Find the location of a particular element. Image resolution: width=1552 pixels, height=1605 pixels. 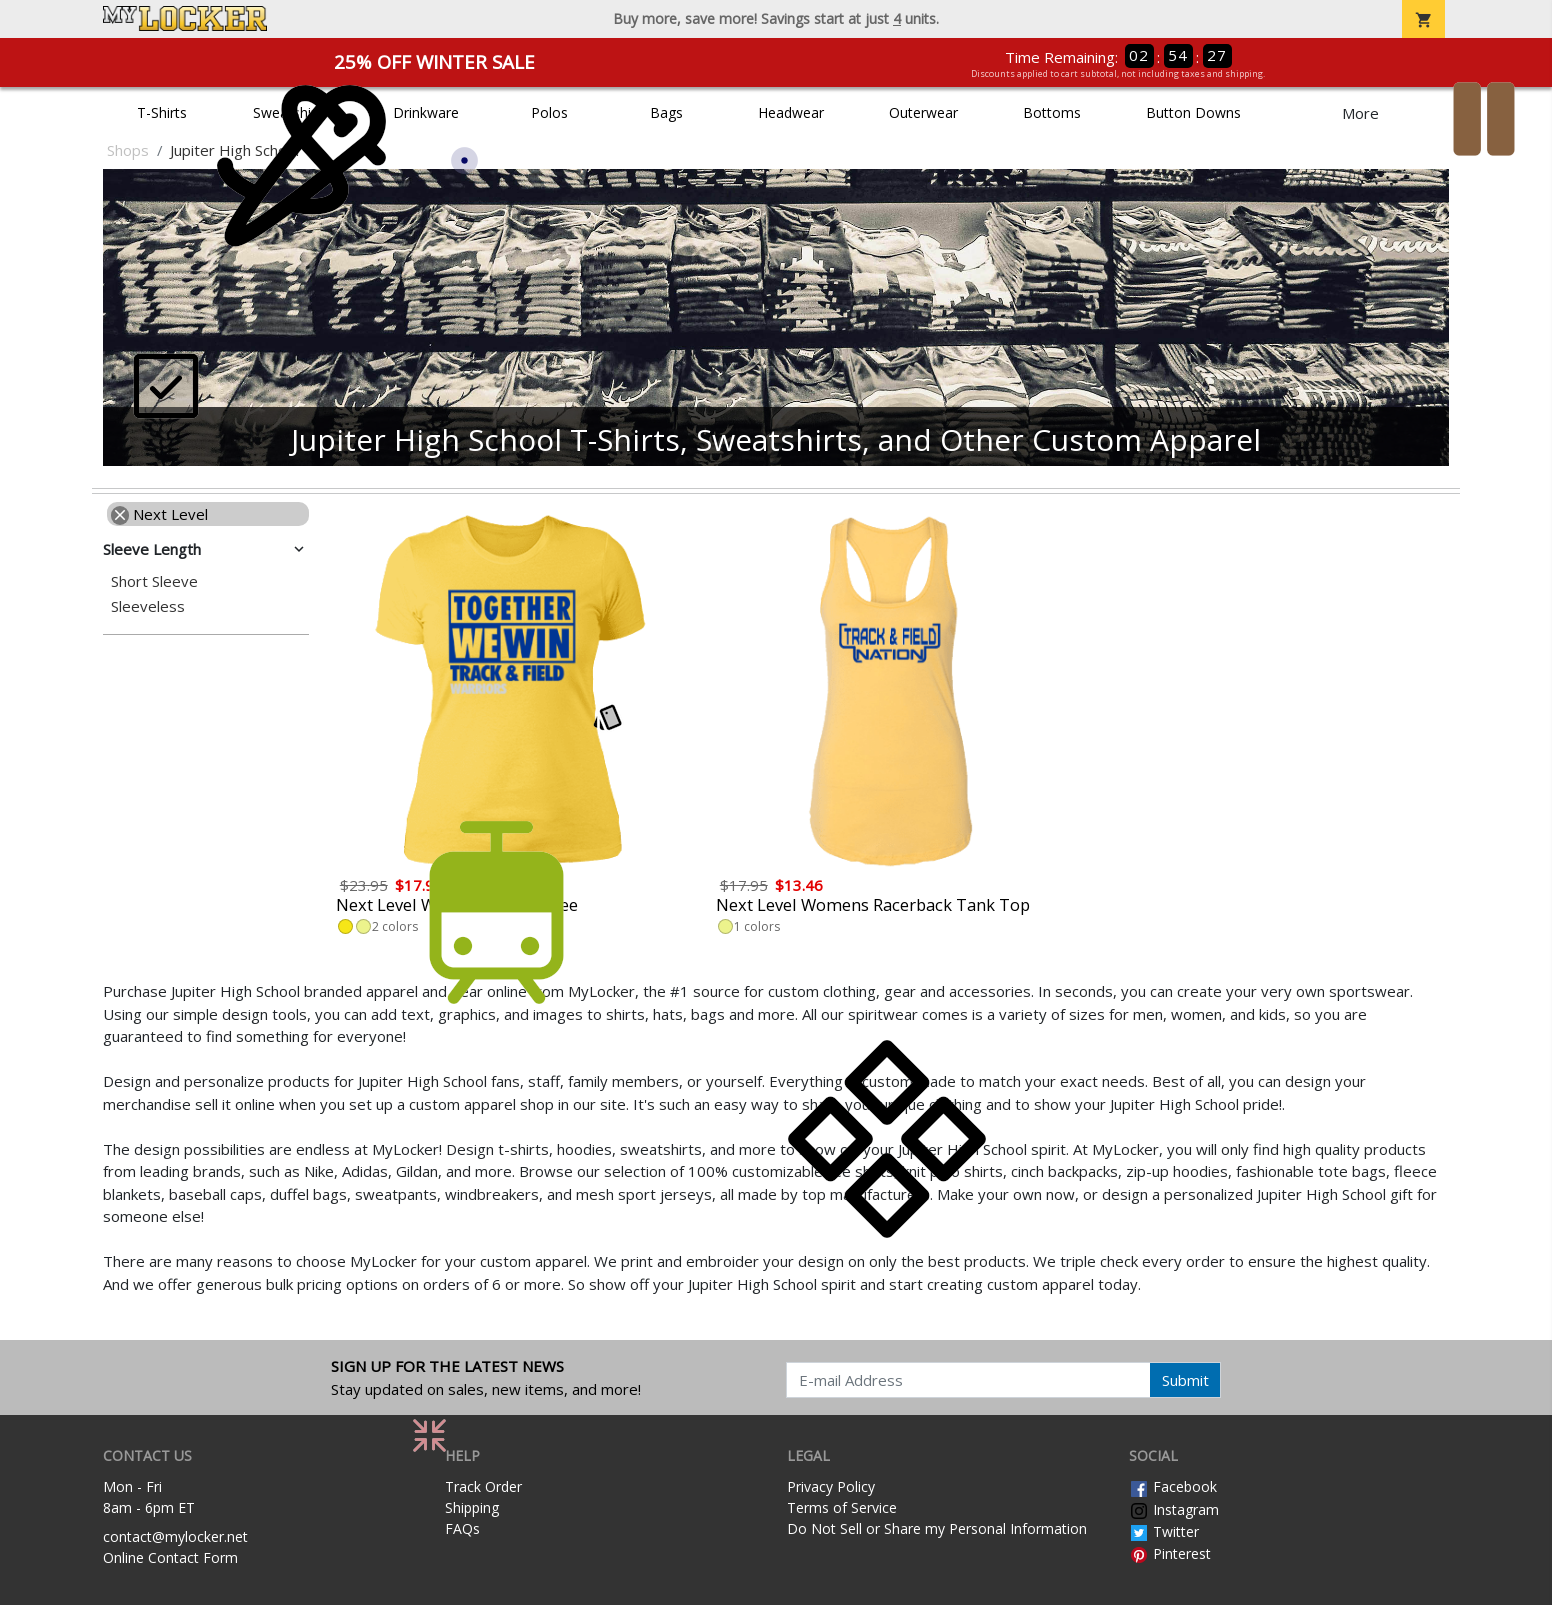

switch to column view layout is located at coordinates (1484, 119).